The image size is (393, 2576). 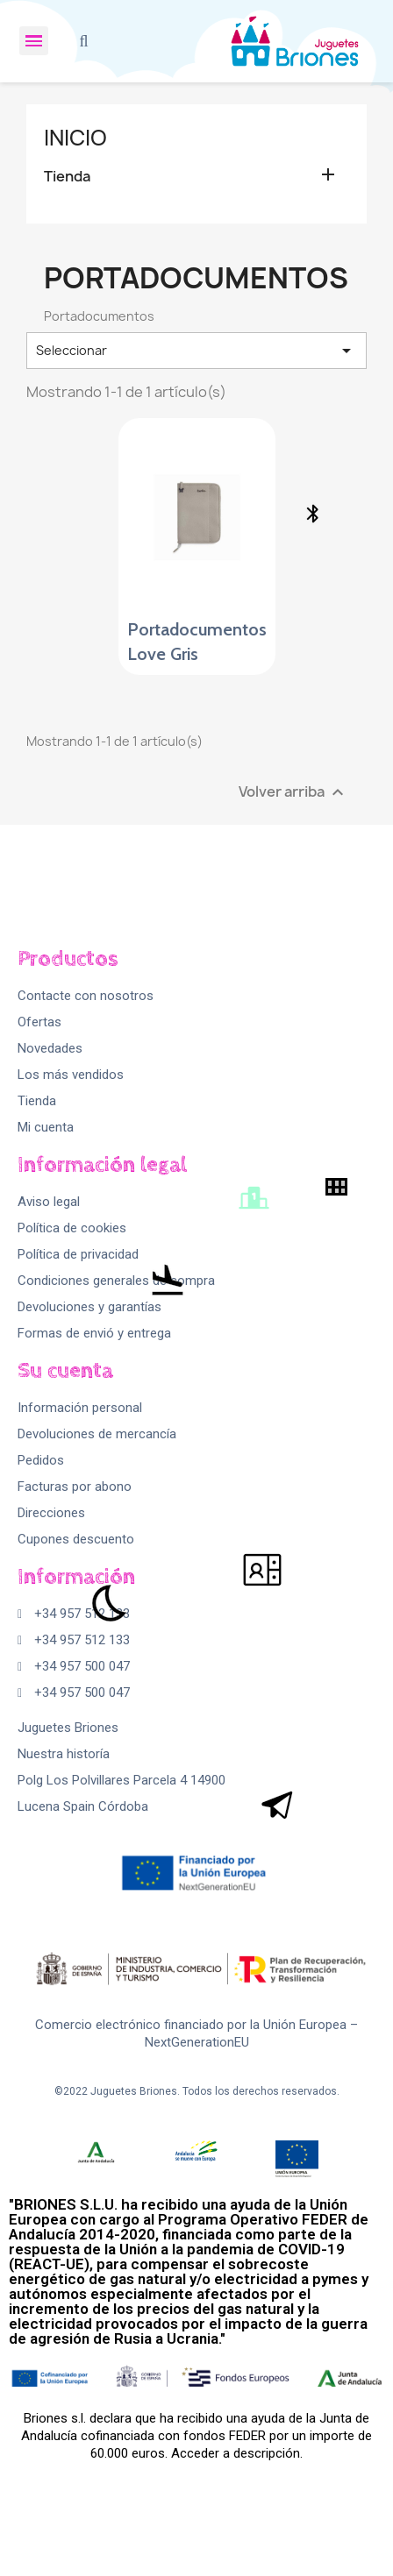 What do you see at coordinates (313, 514) in the screenshot?
I see `toggle bluetooth connectivity` at bounding box center [313, 514].